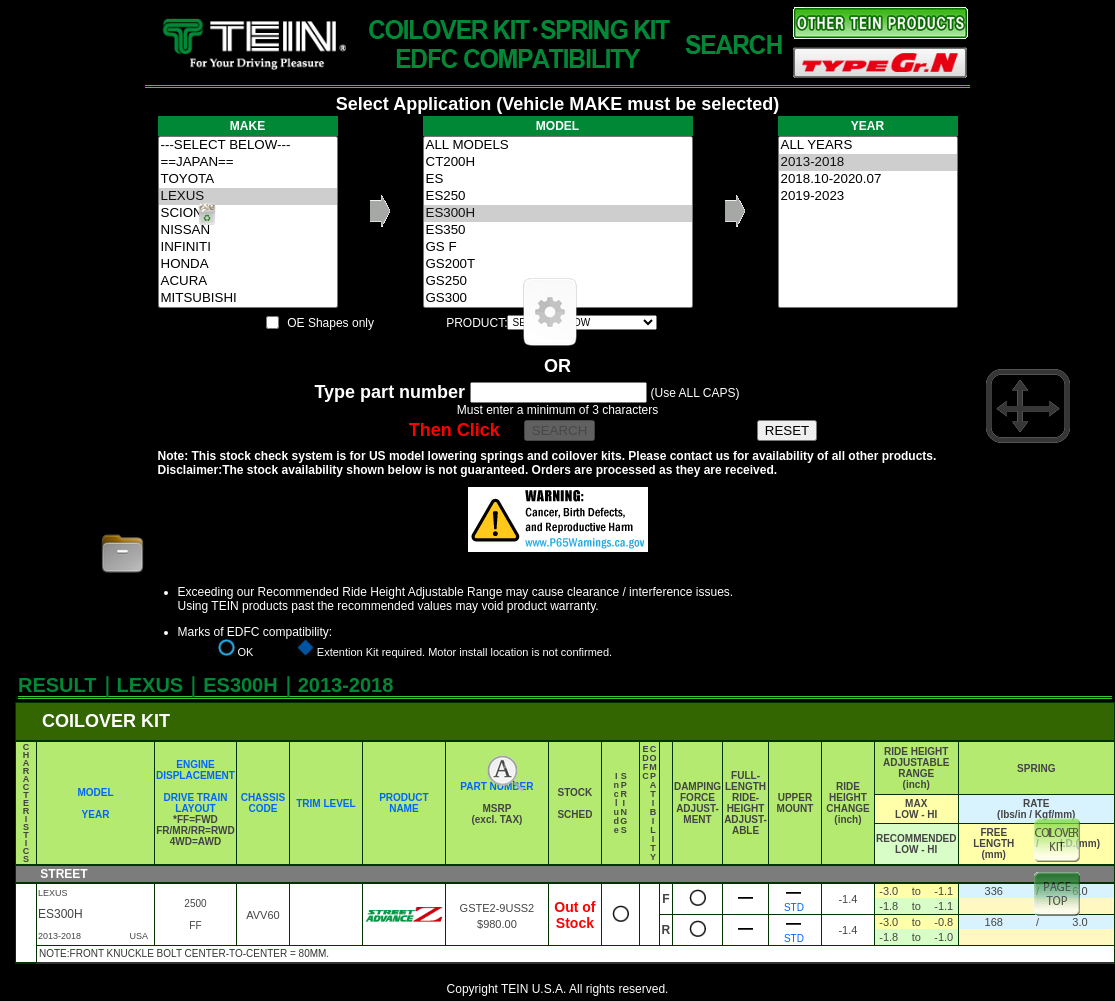 The image size is (1115, 1001). Describe the element at coordinates (122, 553) in the screenshot. I see `open the file manager application` at that location.